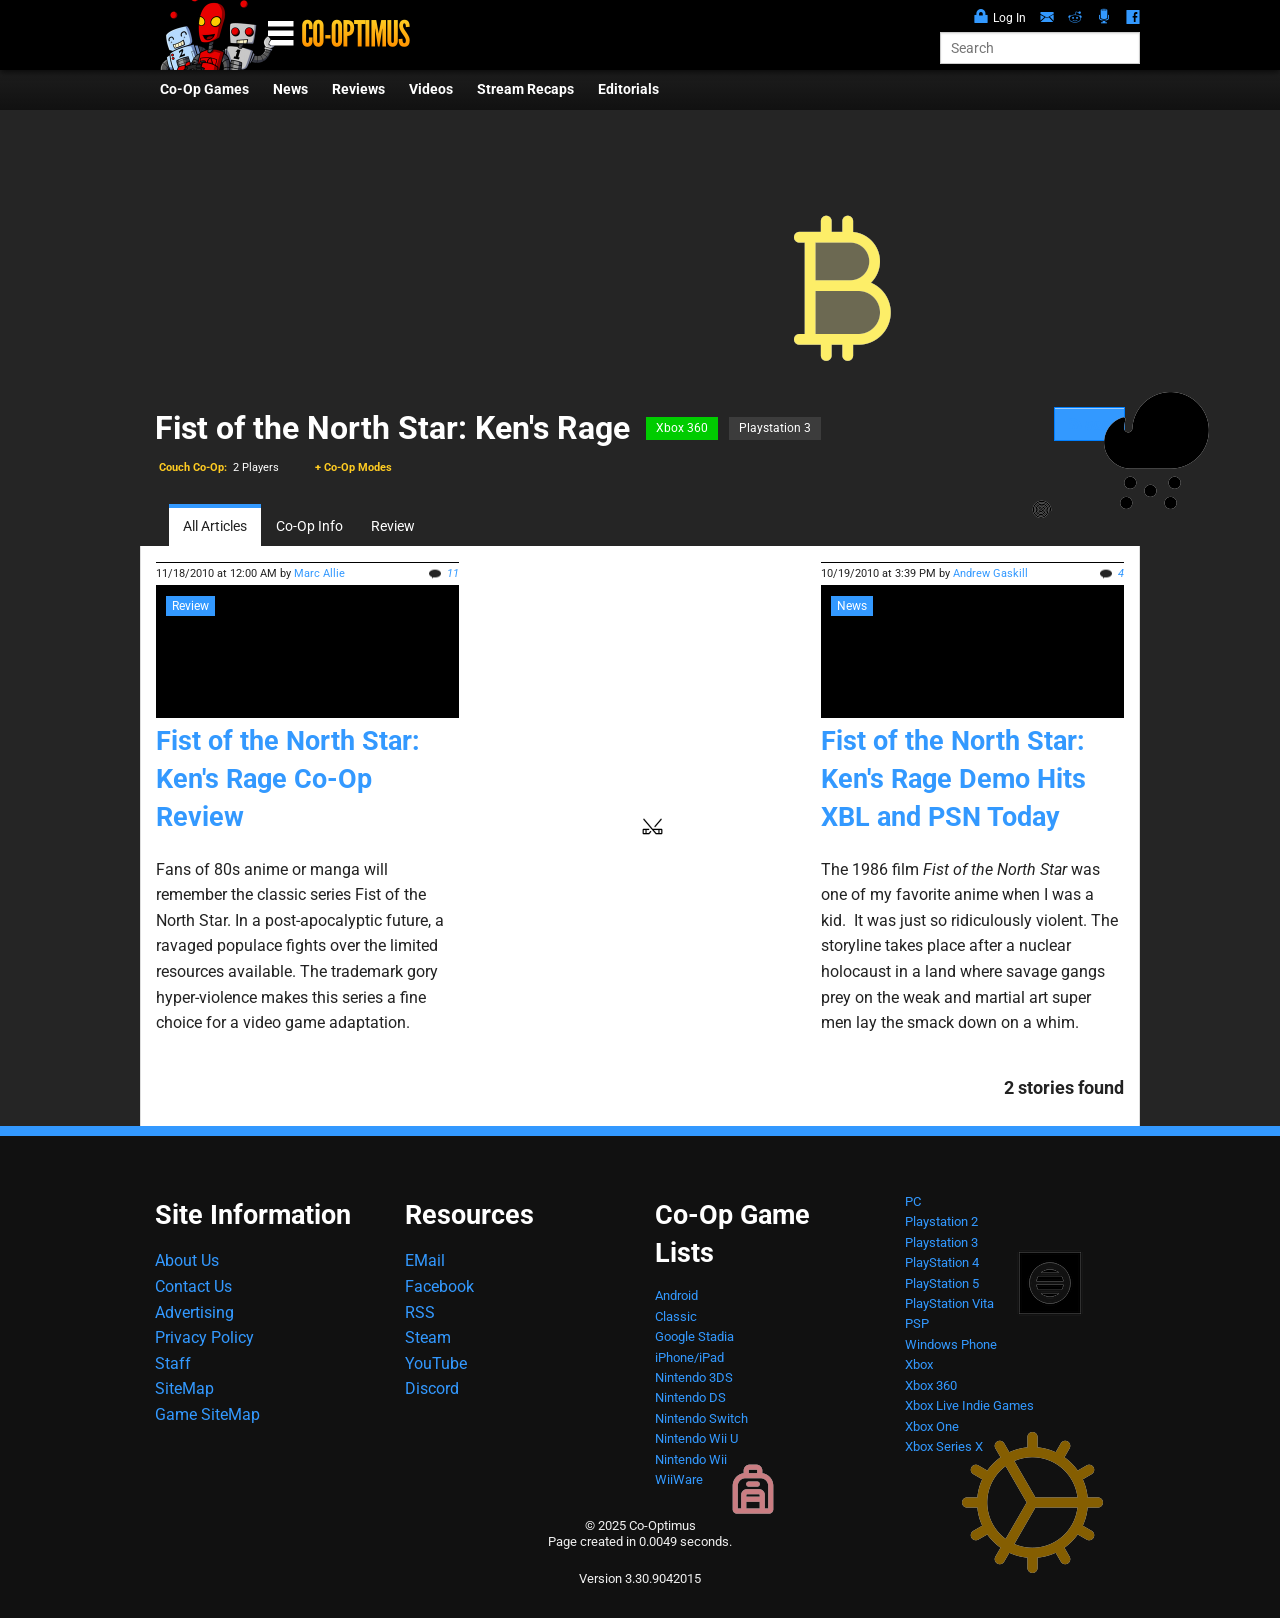 Image resolution: width=1280 pixels, height=1618 pixels. Describe the element at coordinates (1050, 1283) in the screenshot. I see `access heating, ventilation, and air conditioning controls` at that location.